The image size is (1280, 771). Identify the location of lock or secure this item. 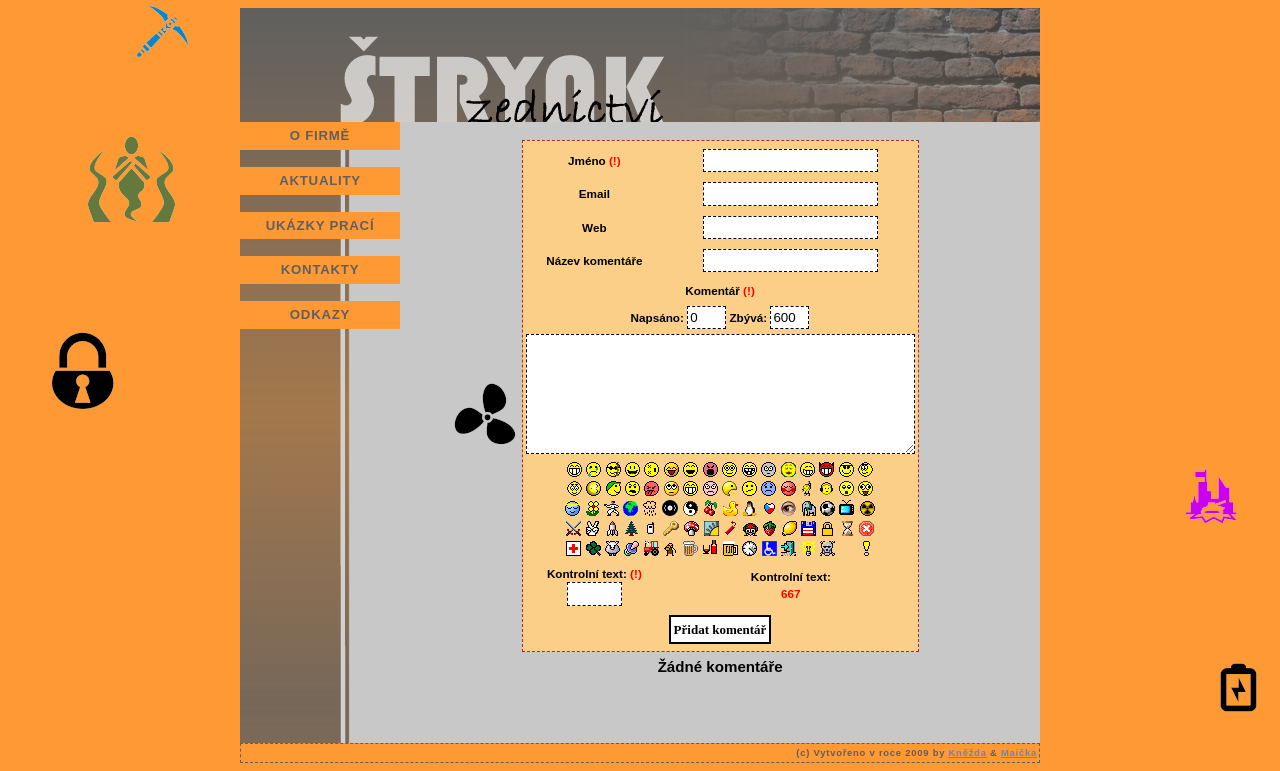
(83, 371).